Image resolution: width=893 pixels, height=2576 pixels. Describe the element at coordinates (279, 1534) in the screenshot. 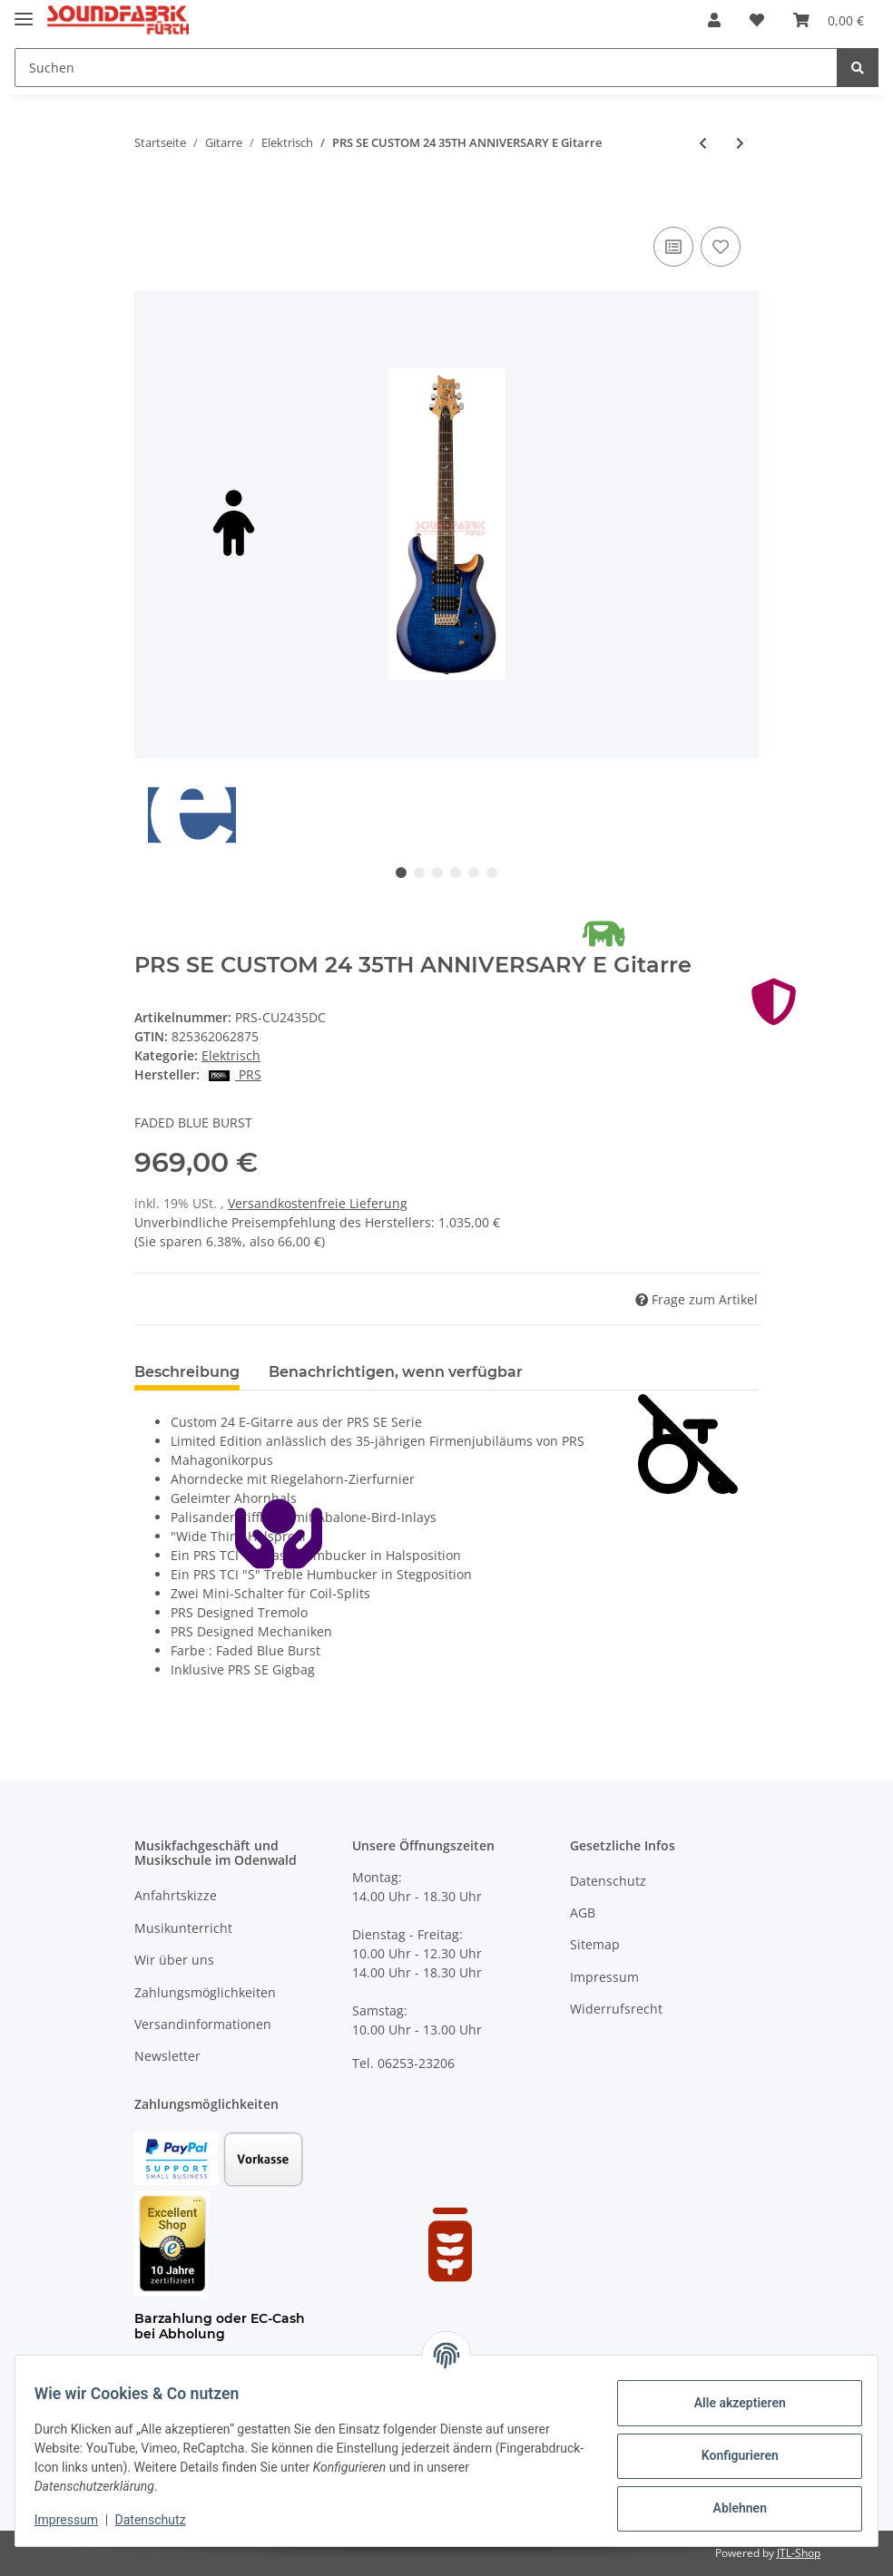

I see `access community support or care services` at that location.